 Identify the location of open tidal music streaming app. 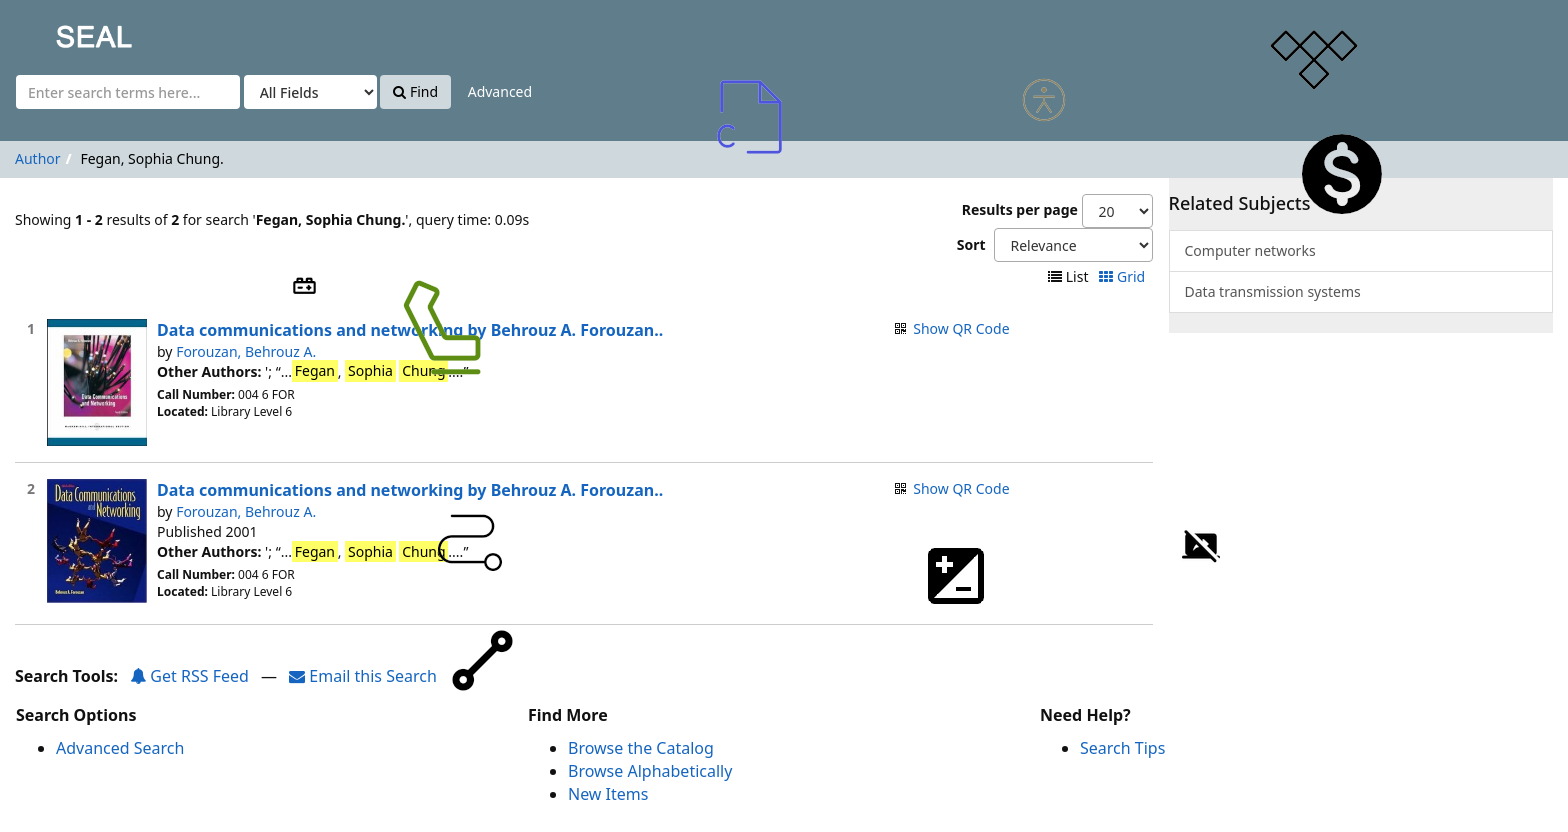
(1314, 57).